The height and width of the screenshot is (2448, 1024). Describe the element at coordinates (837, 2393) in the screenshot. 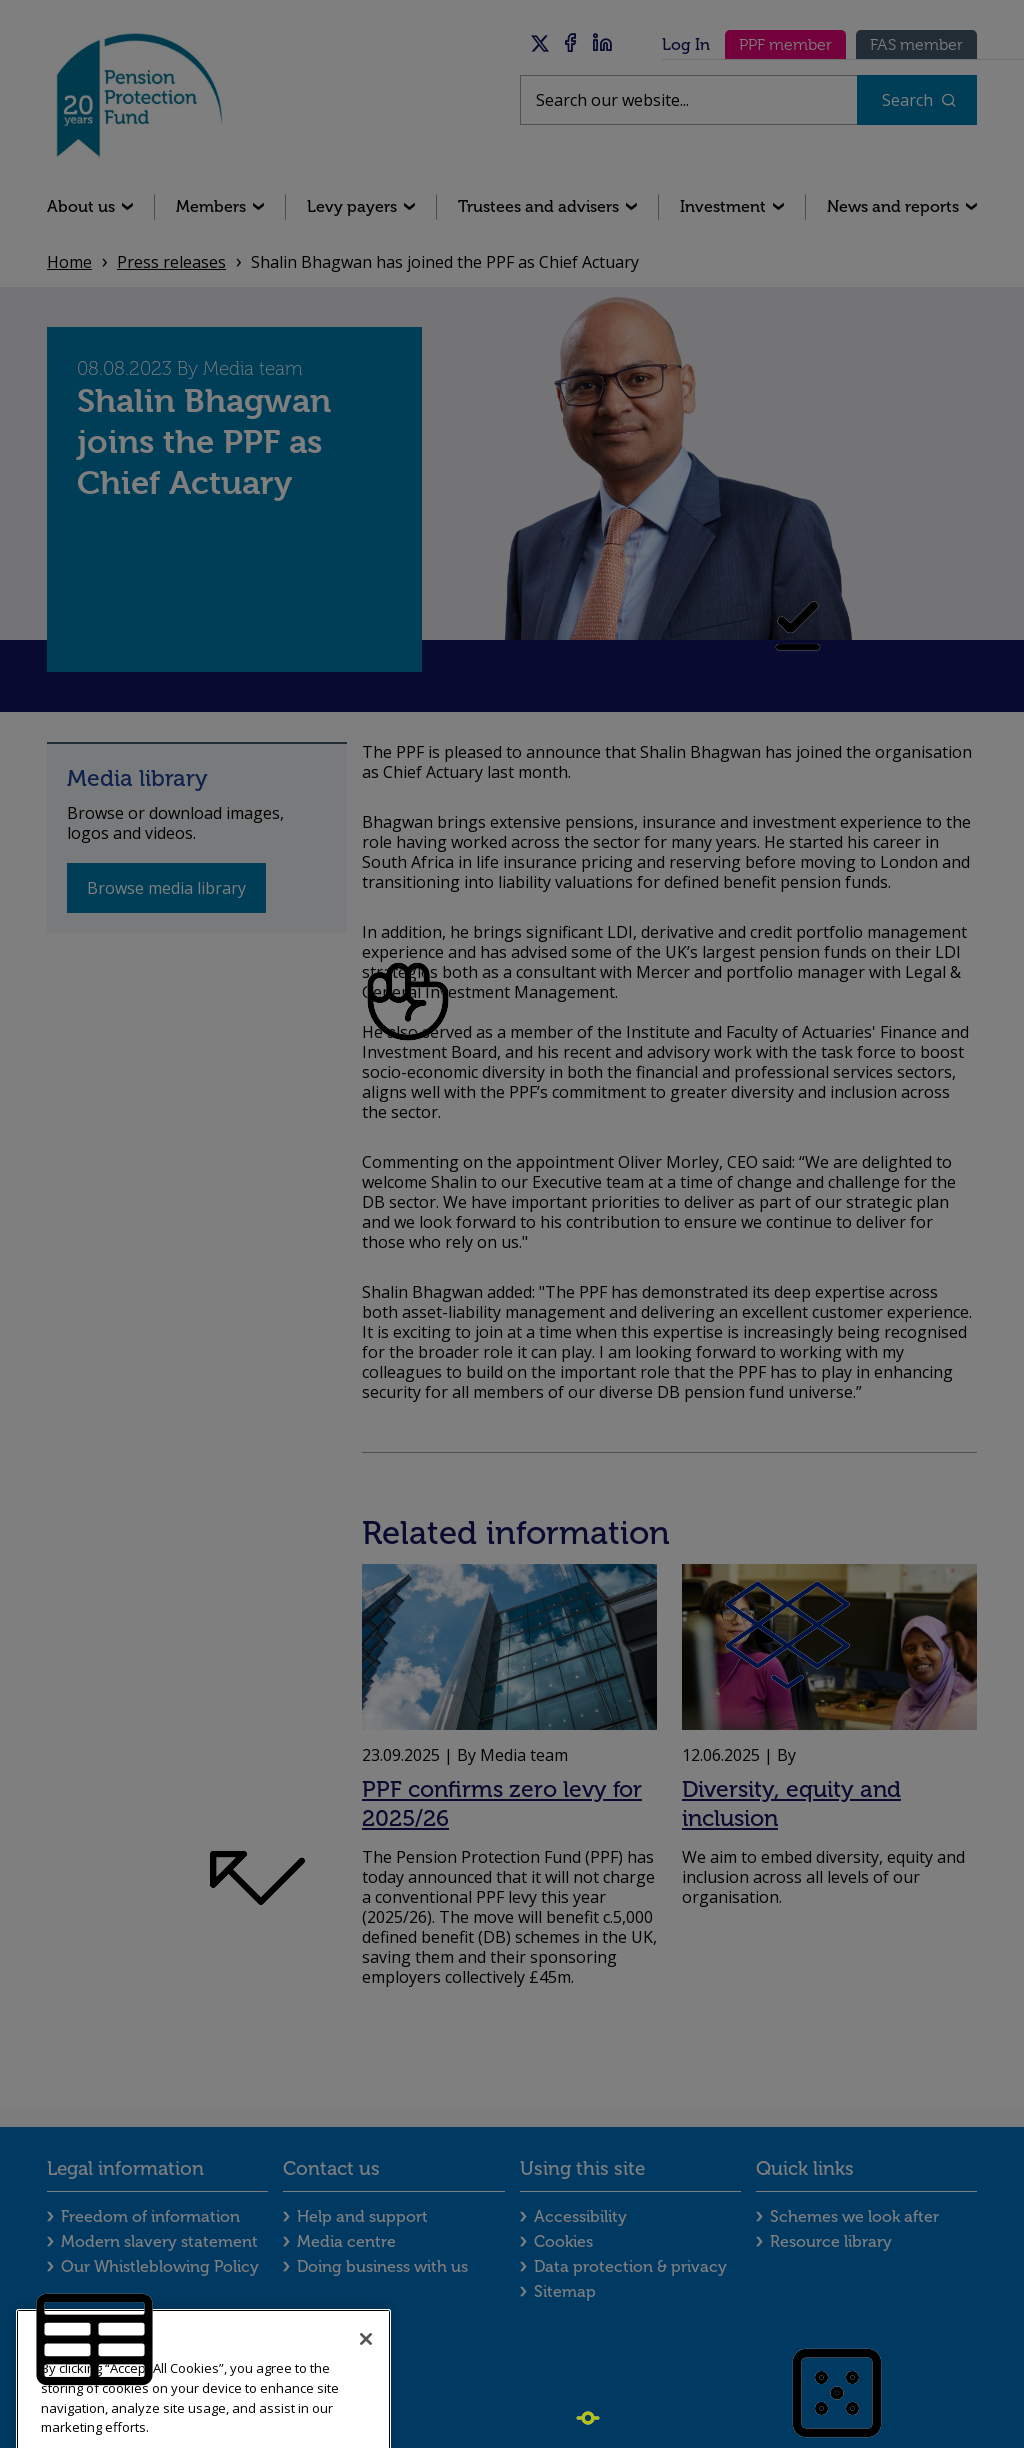

I see `randomize or shuffle content` at that location.